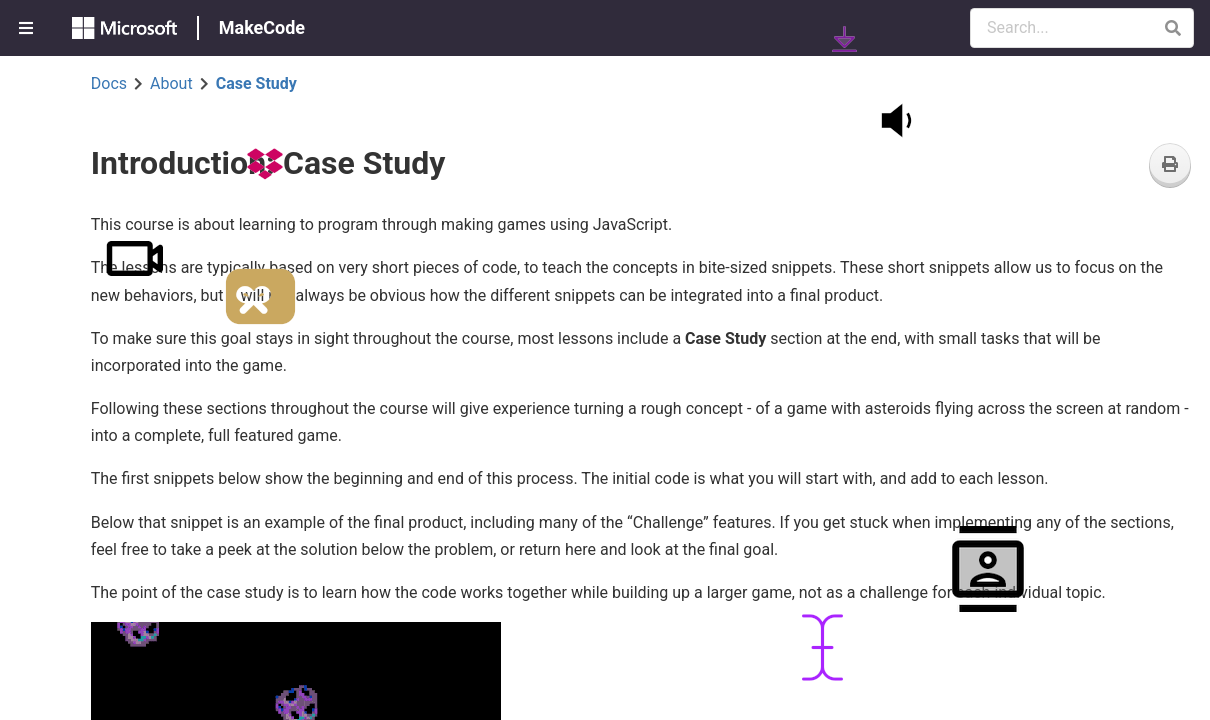  Describe the element at coordinates (822, 647) in the screenshot. I see `text input field is active` at that location.